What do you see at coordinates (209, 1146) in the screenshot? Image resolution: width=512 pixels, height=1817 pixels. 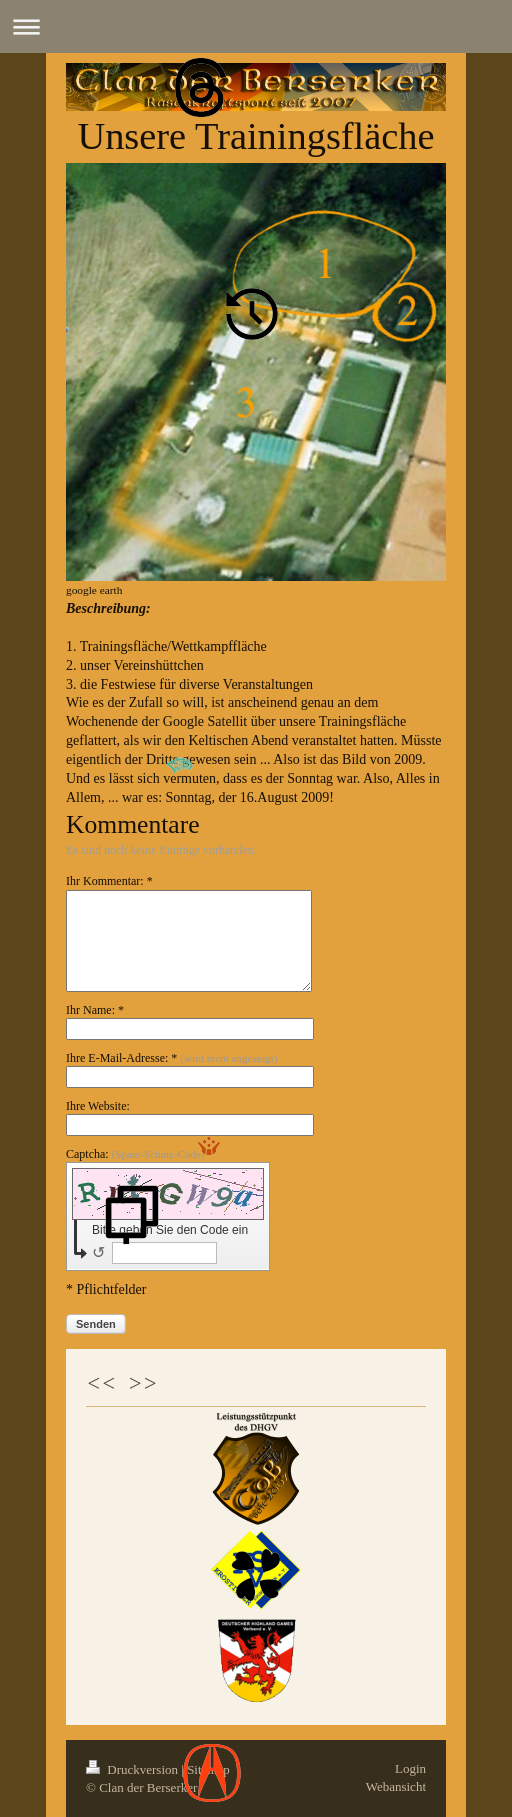 I see `open the Google Crowdsource app` at bounding box center [209, 1146].